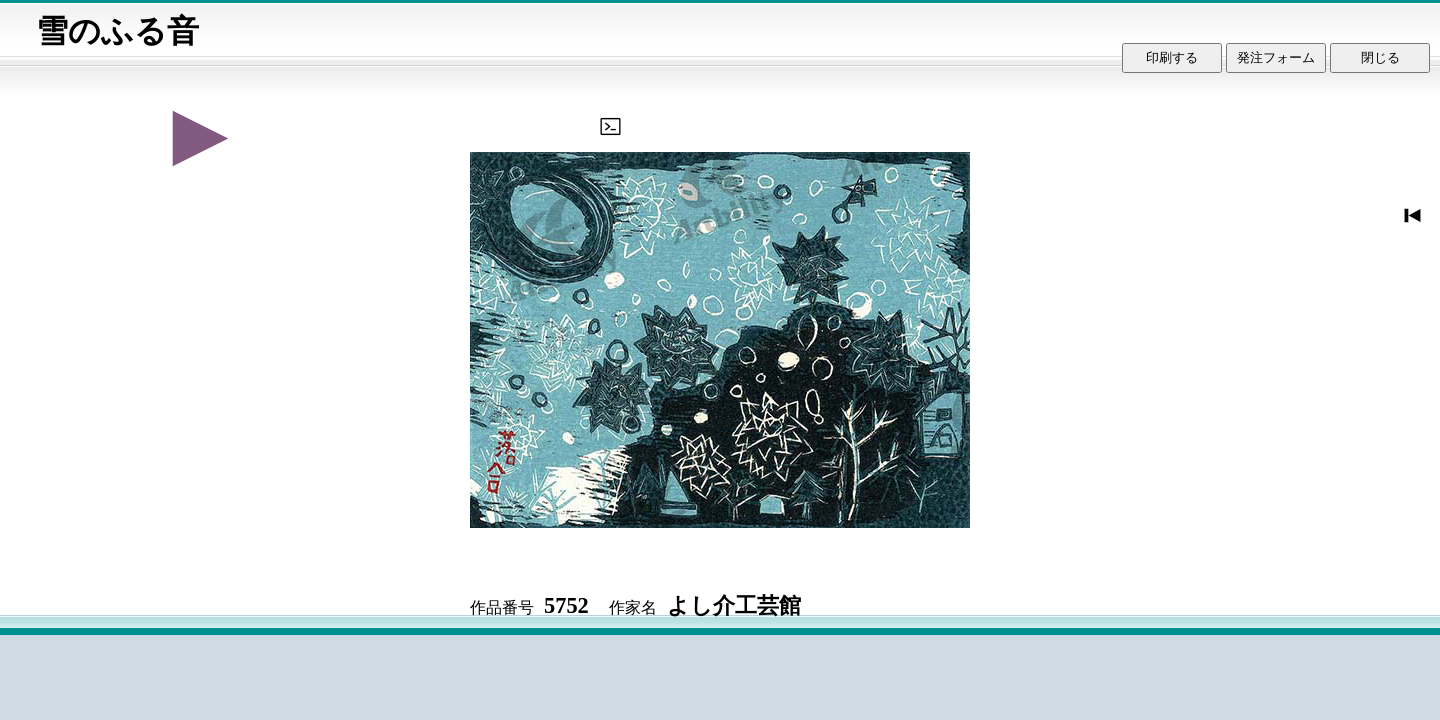  I want to click on play media or video content, so click(200, 138).